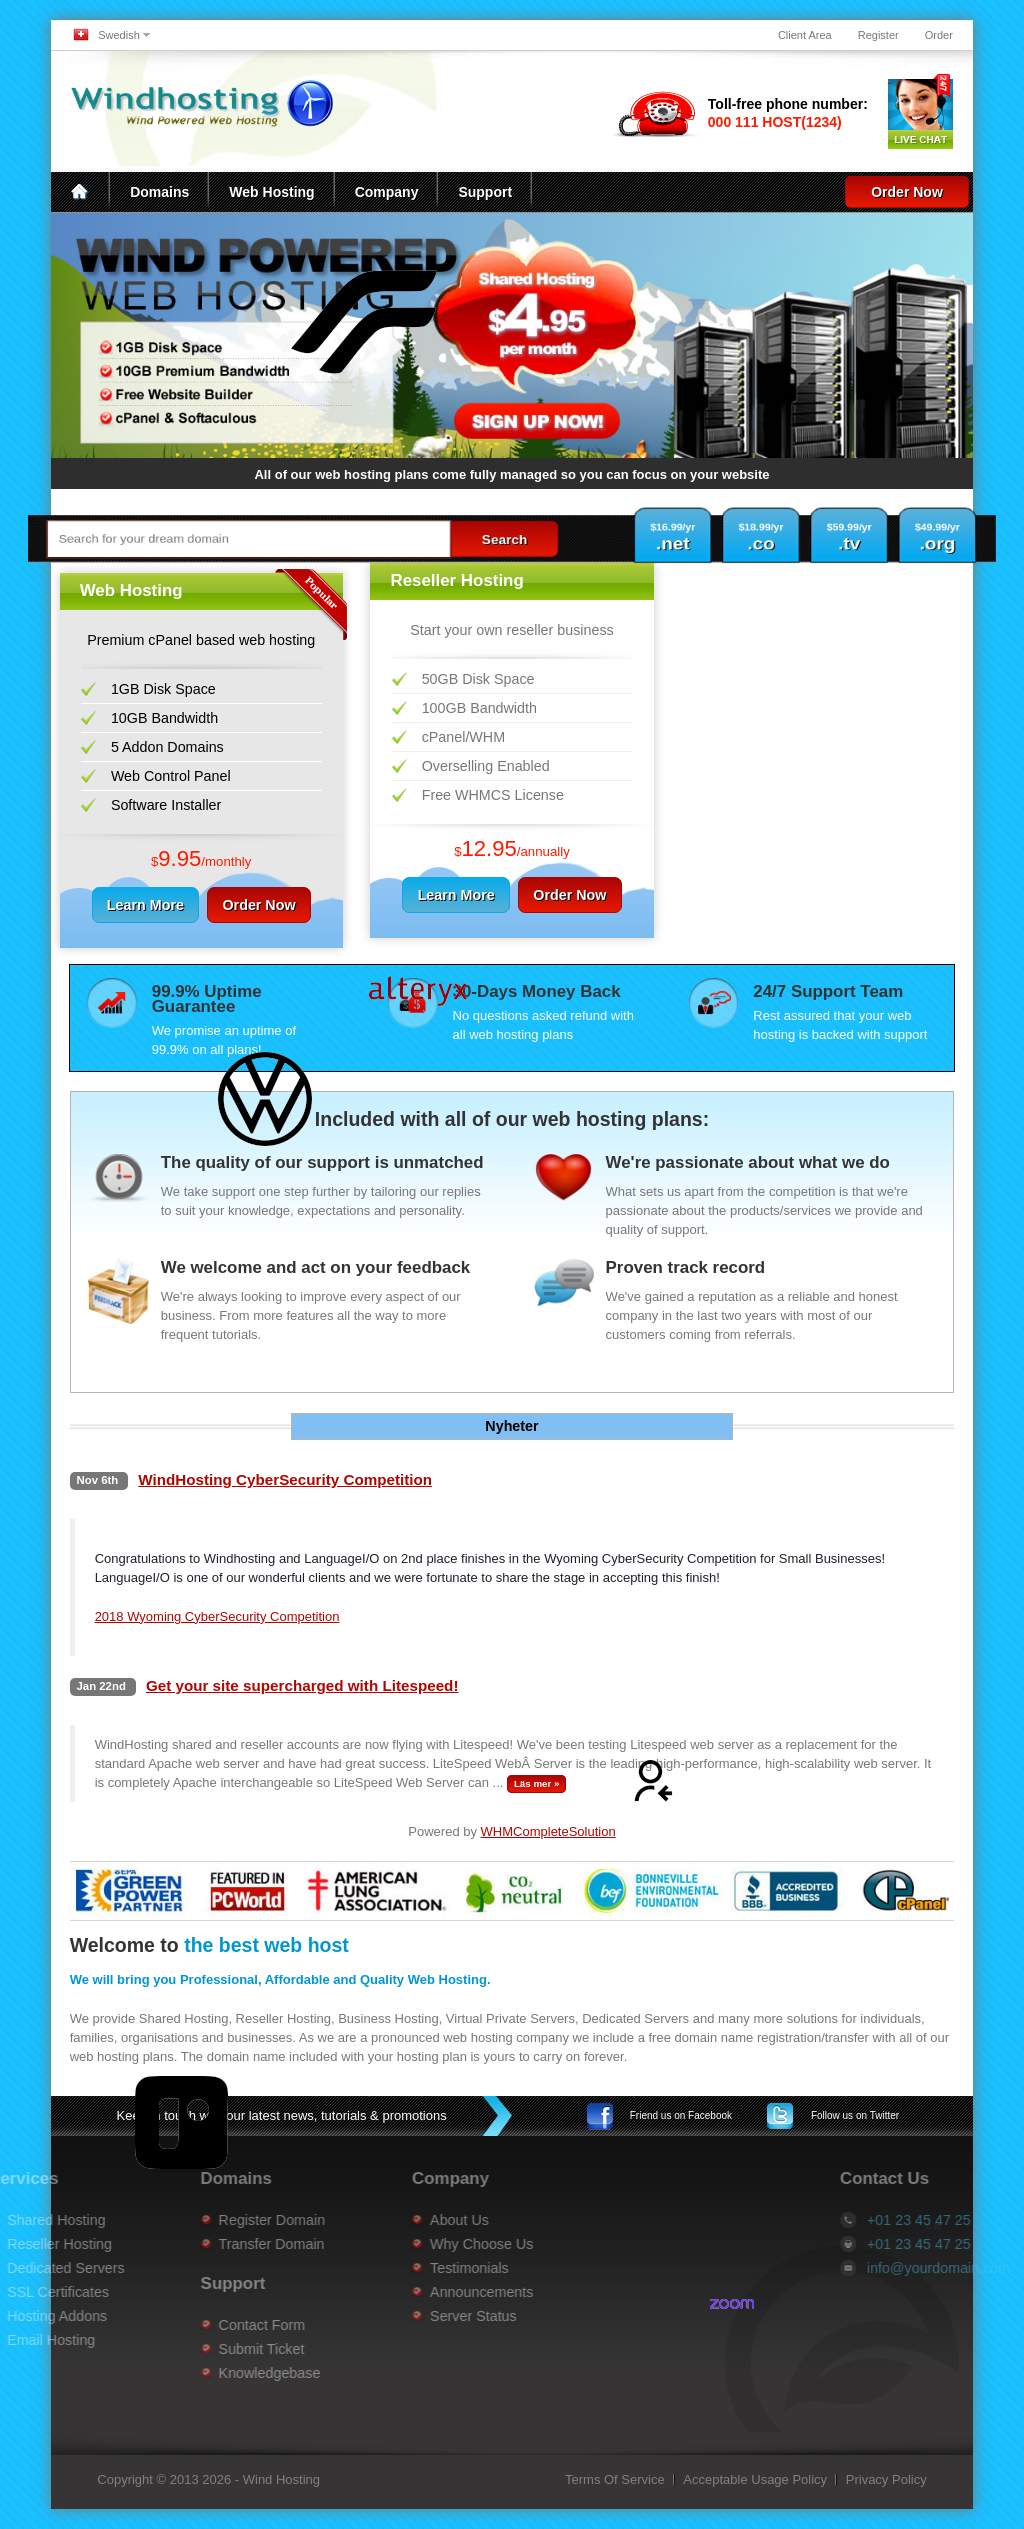 The width and height of the screenshot is (1024, 2529). Describe the element at coordinates (265, 1099) in the screenshot. I see `volkswagen brand logo` at that location.